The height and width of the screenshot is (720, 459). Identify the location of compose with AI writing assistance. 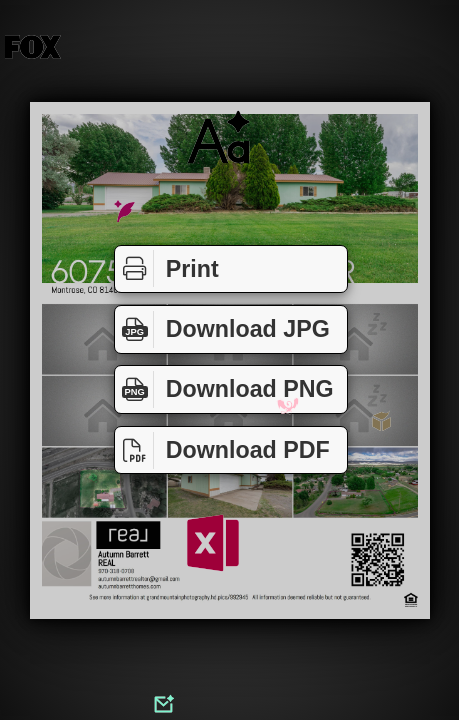
(126, 212).